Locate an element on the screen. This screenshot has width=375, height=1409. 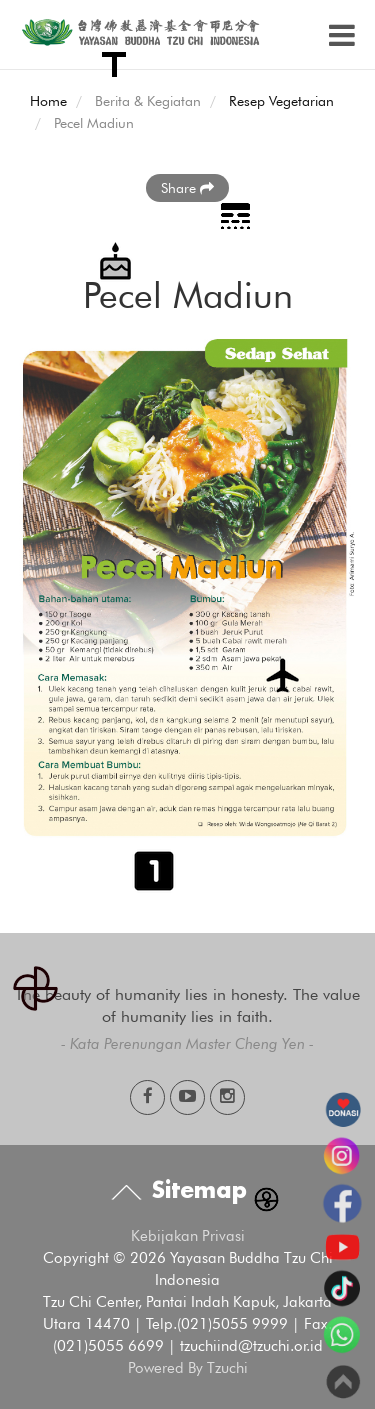
open google photos is located at coordinates (35, 988).